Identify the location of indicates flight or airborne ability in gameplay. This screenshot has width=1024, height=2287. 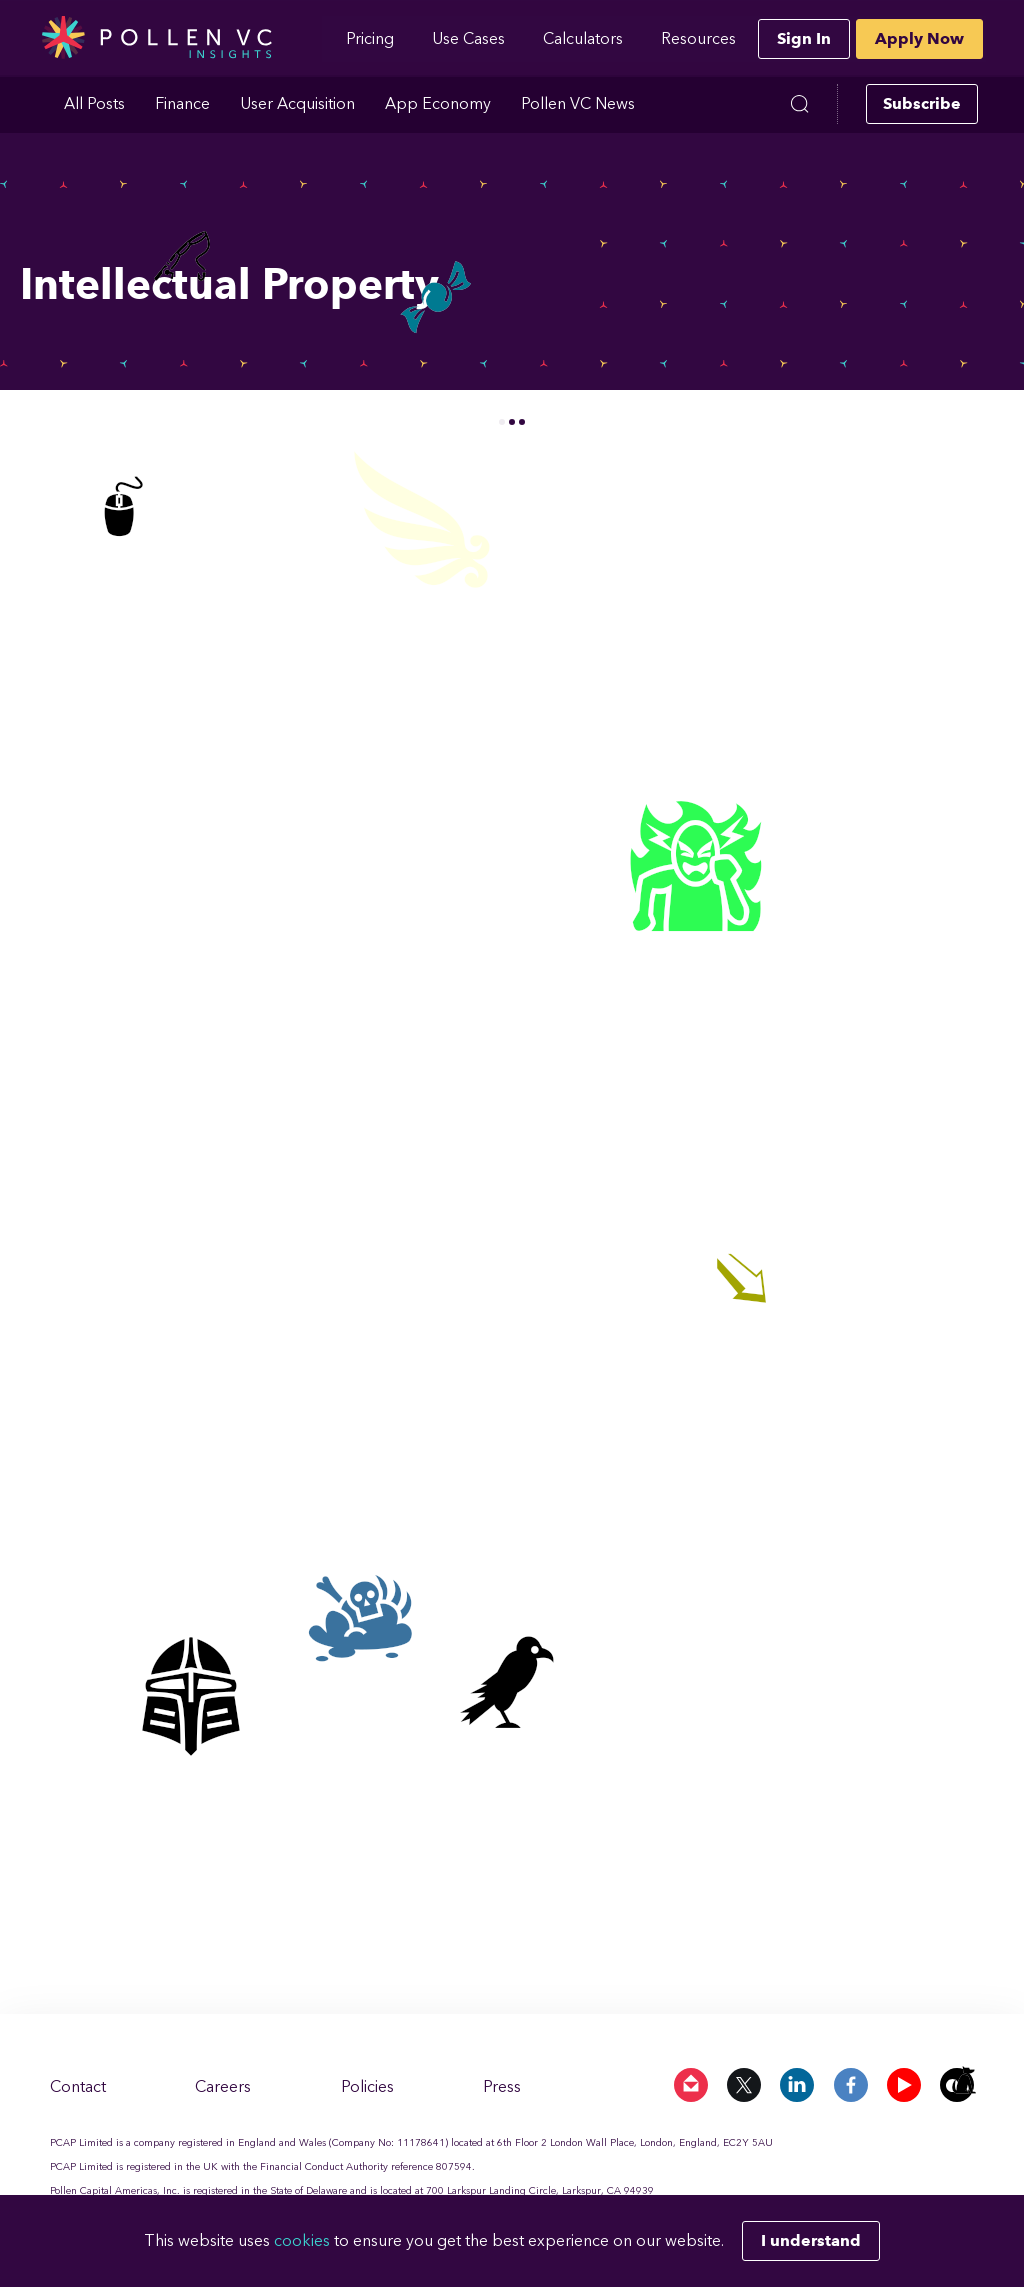
(420, 519).